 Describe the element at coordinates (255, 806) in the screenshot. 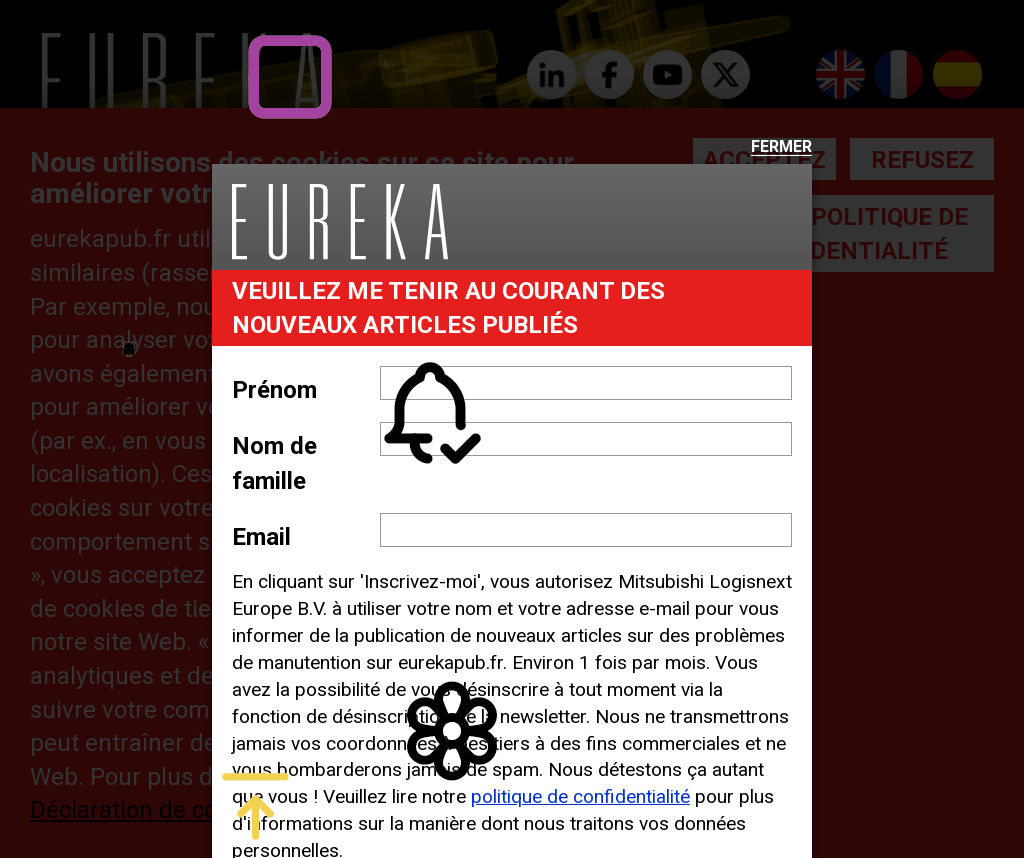

I see `scroll to top of page` at that location.